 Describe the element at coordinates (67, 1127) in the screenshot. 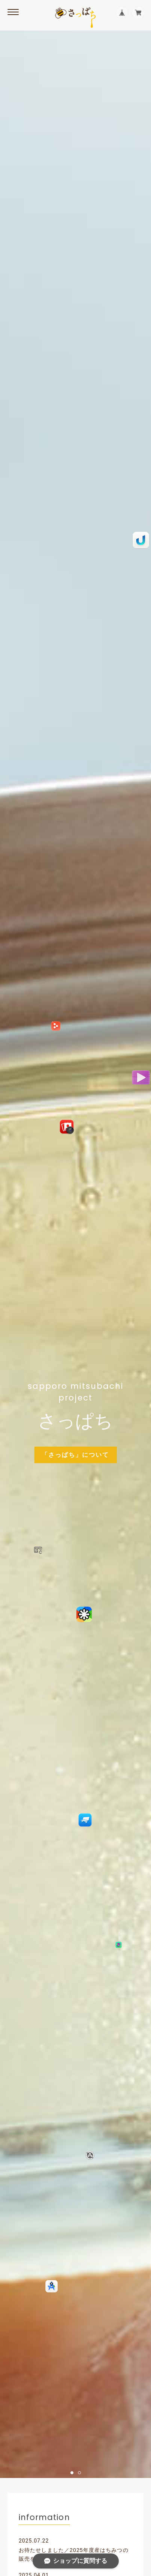

I see `open cheese webcam app` at that location.